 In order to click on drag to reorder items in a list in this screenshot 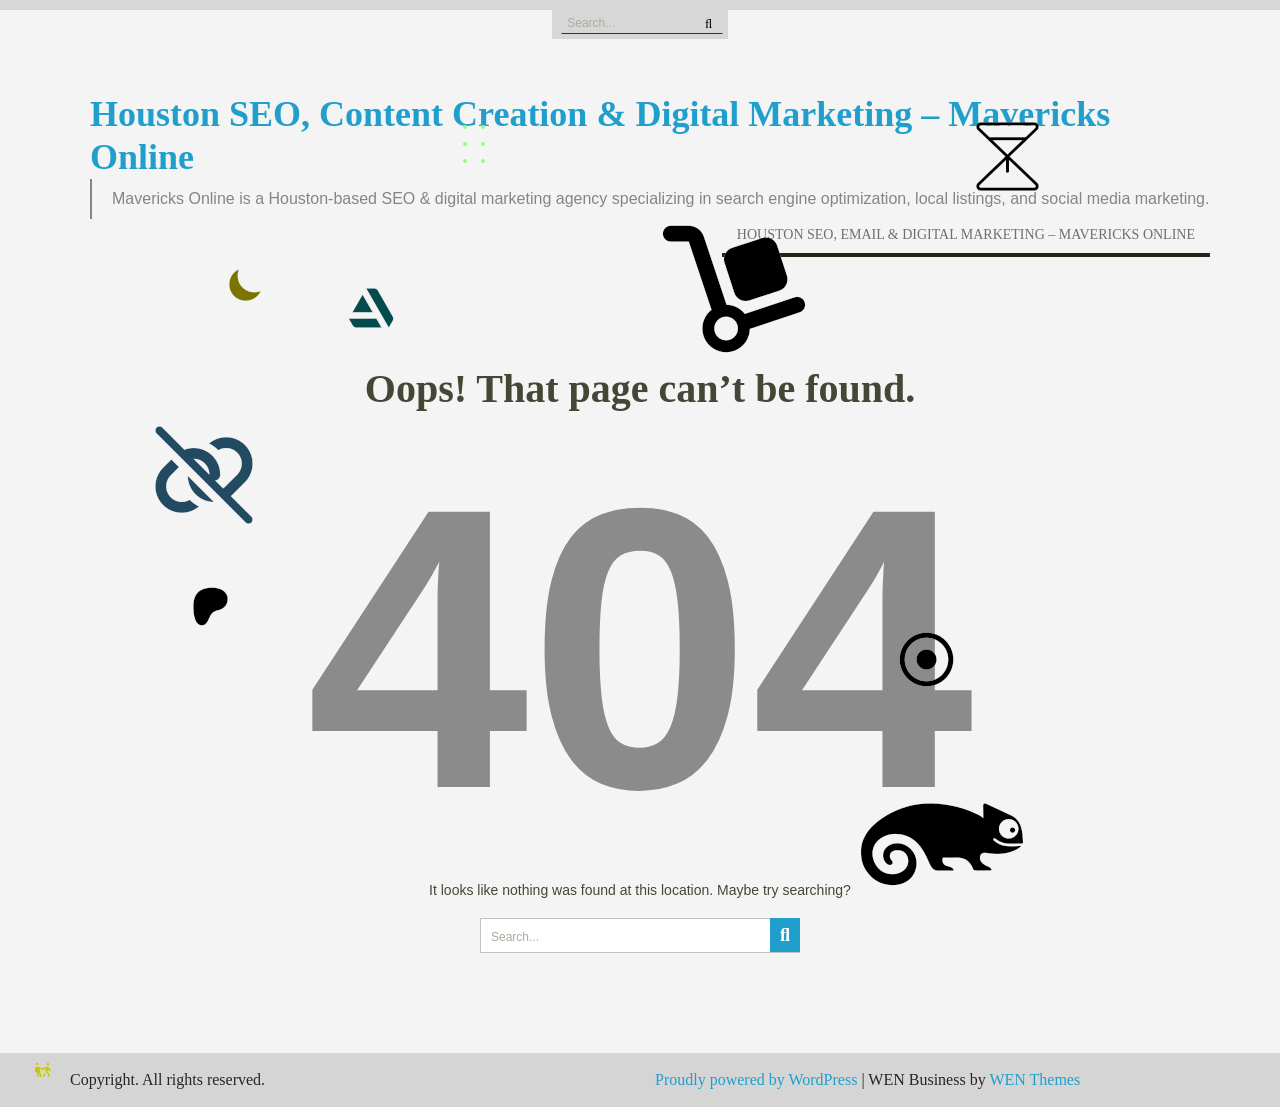, I will do `click(474, 144)`.